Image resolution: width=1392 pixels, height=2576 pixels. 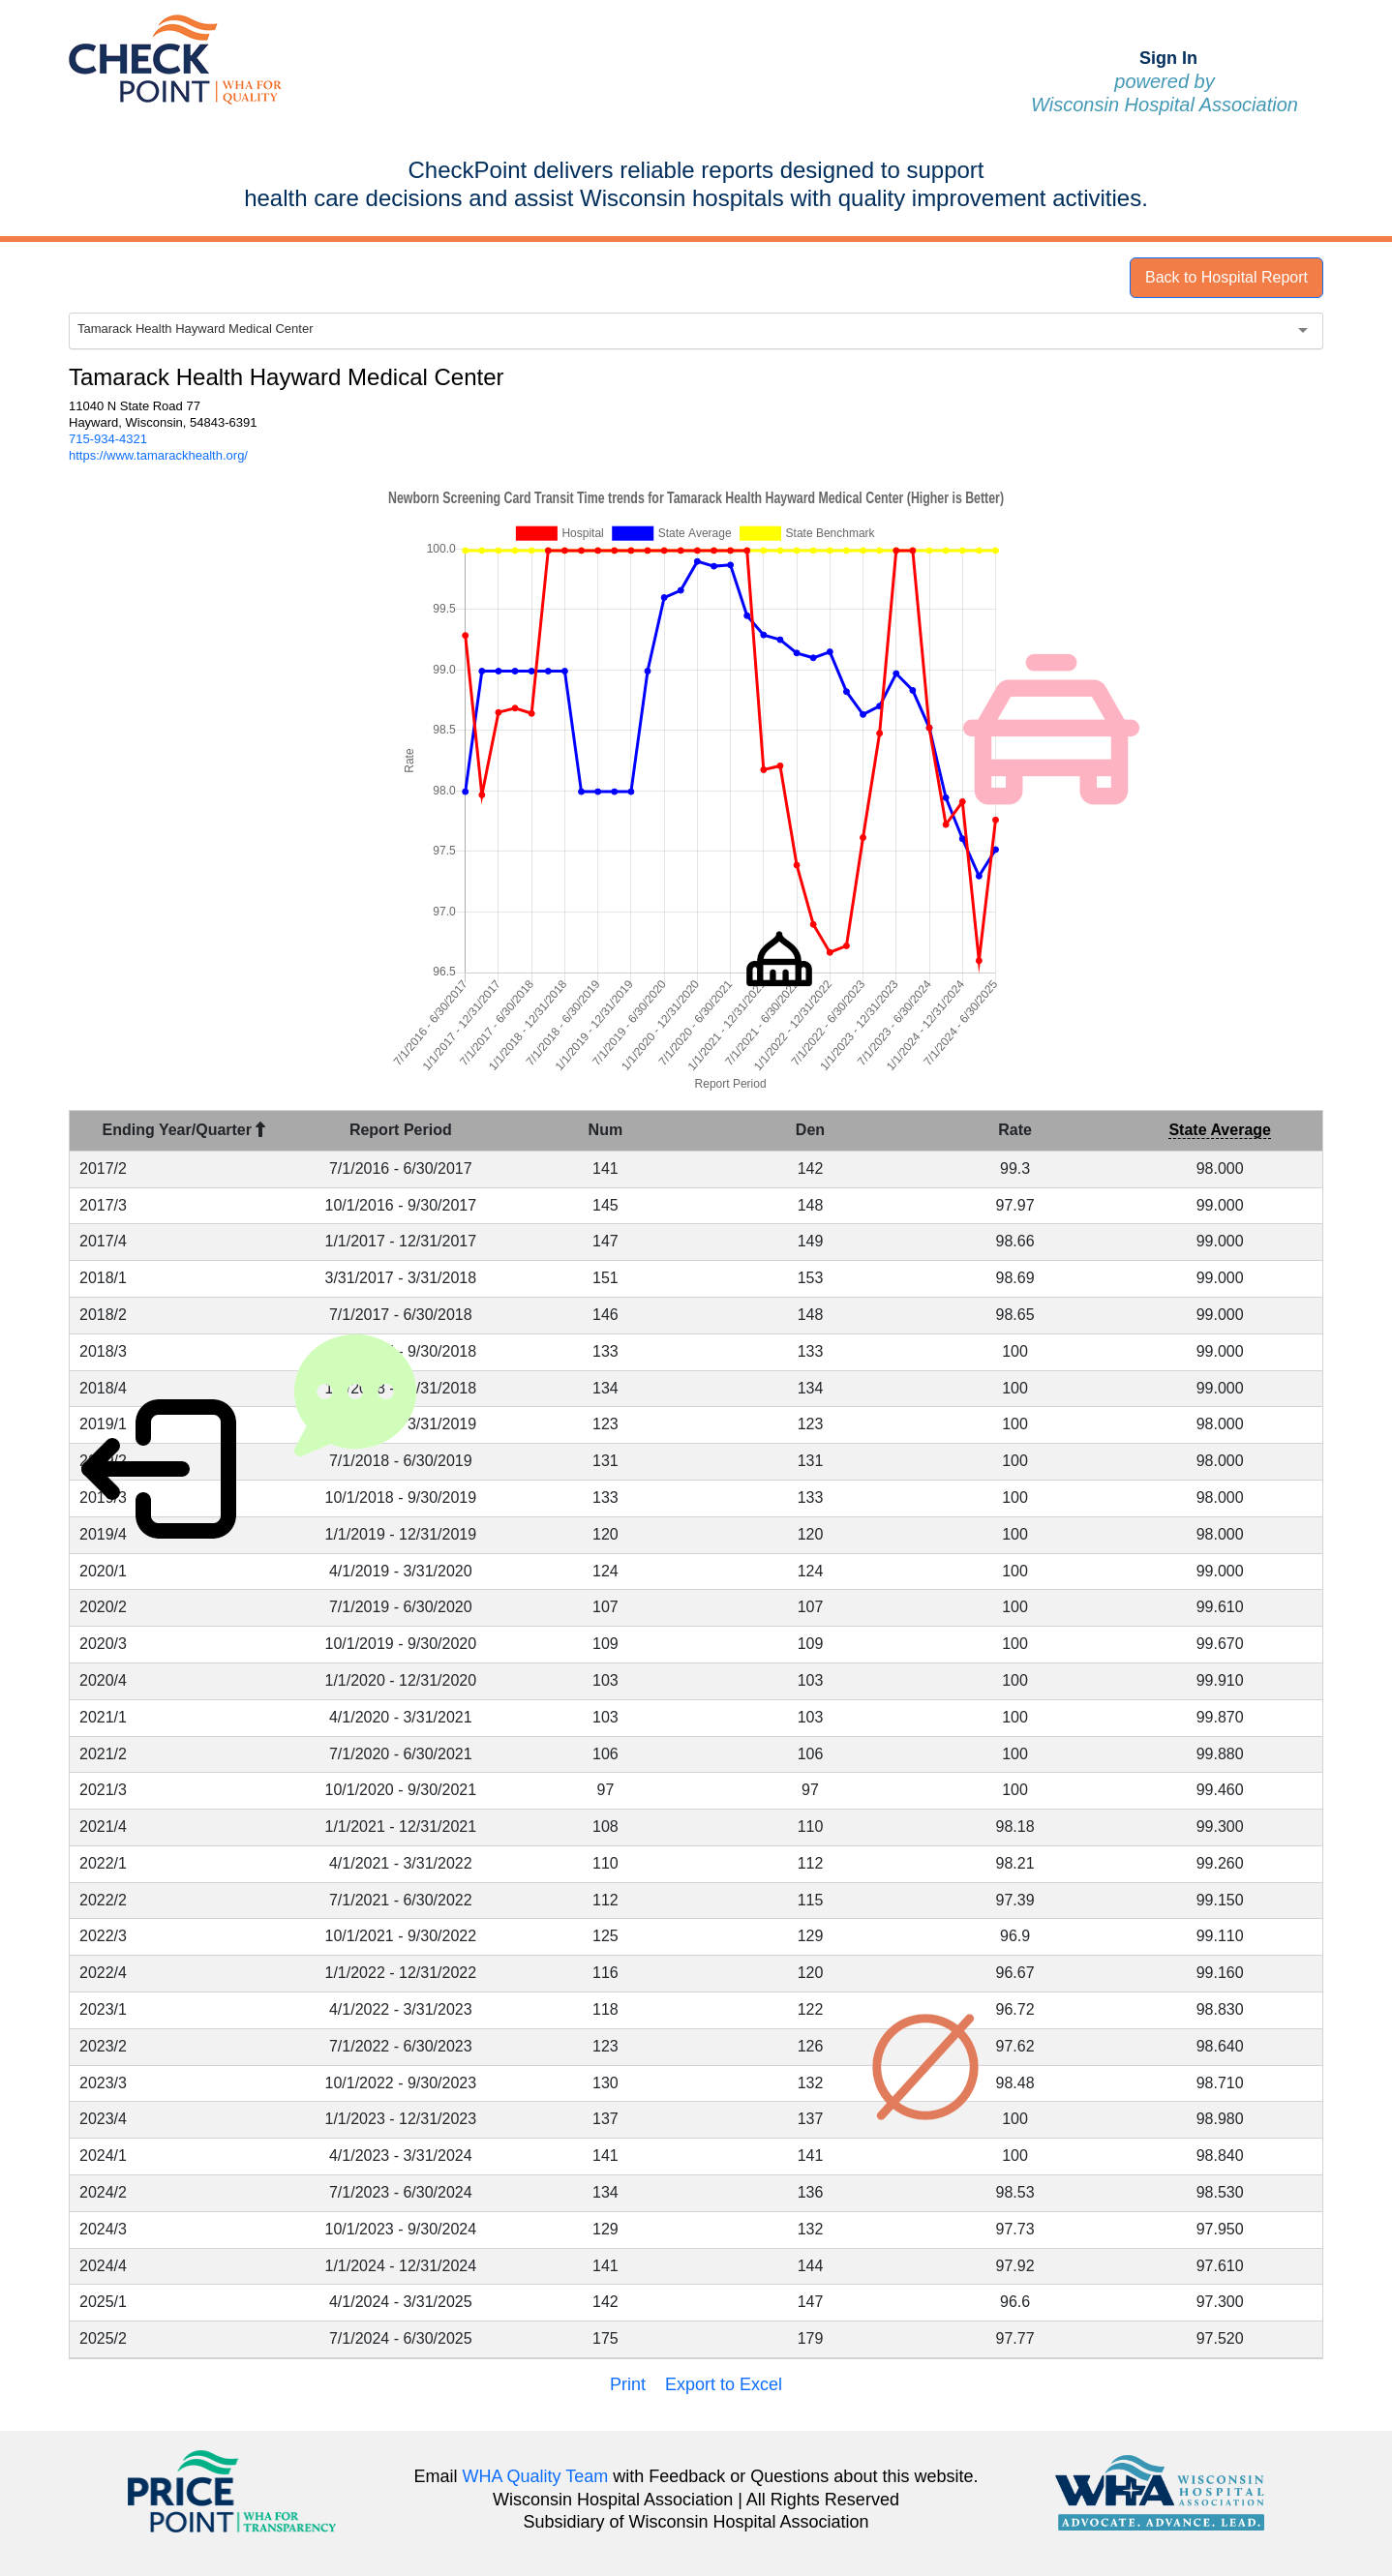 What do you see at coordinates (1051, 739) in the screenshot?
I see `report an emergency or contact police` at bounding box center [1051, 739].